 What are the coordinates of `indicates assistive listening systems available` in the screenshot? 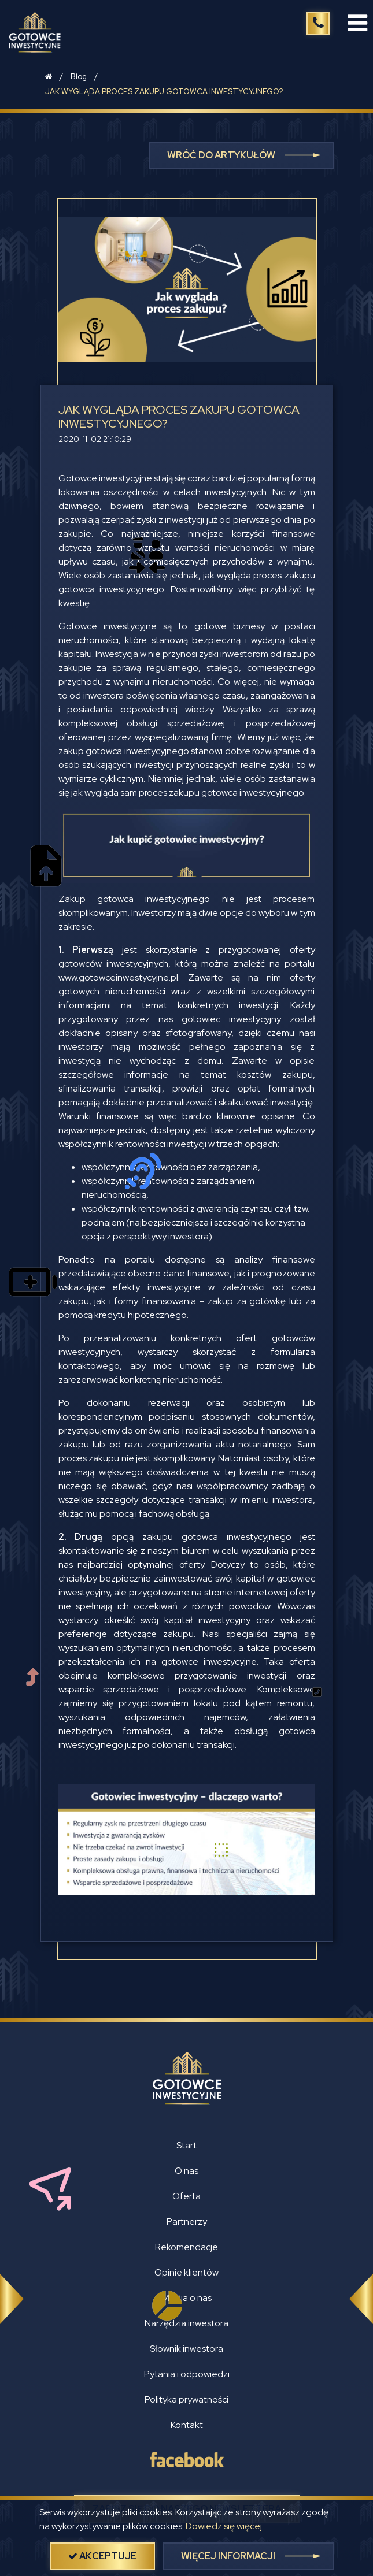 It's located at (143, 1171).